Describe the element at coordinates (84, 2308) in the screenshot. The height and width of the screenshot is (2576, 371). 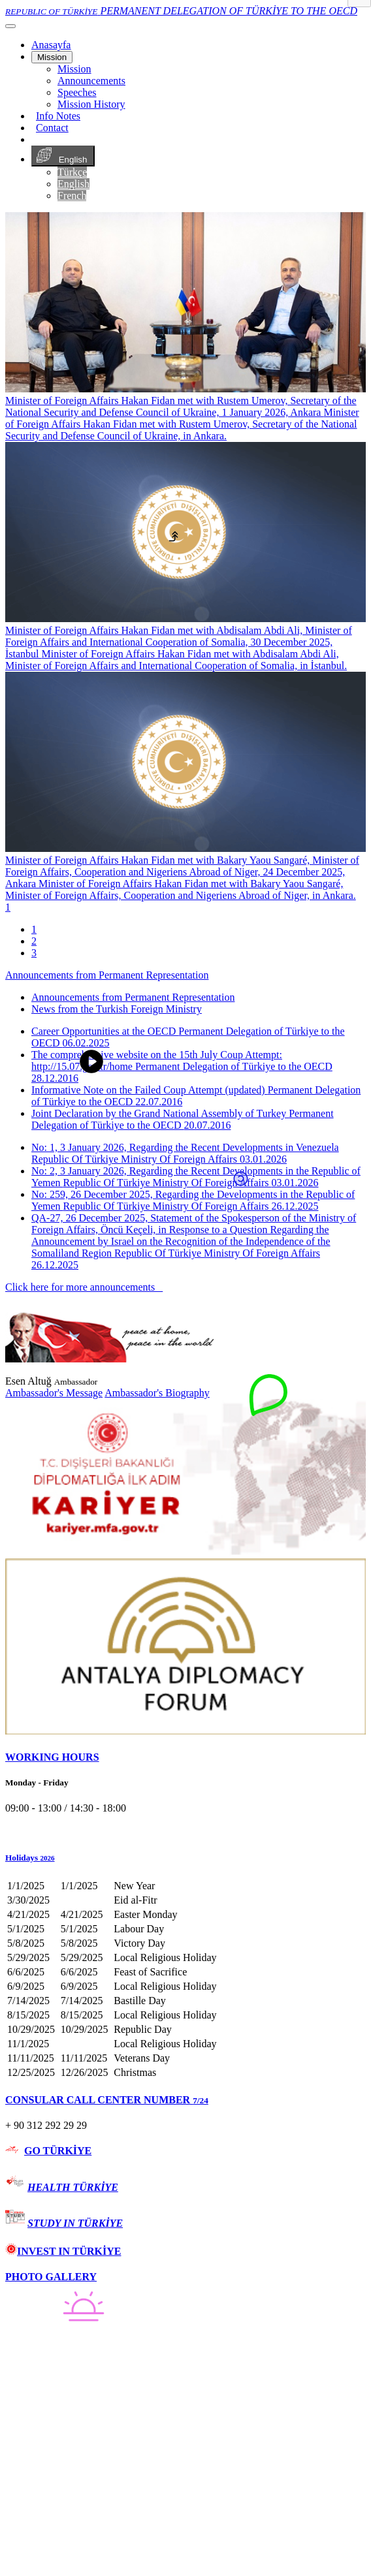
I see `toggle sunrise/sunset display mode` at that location.